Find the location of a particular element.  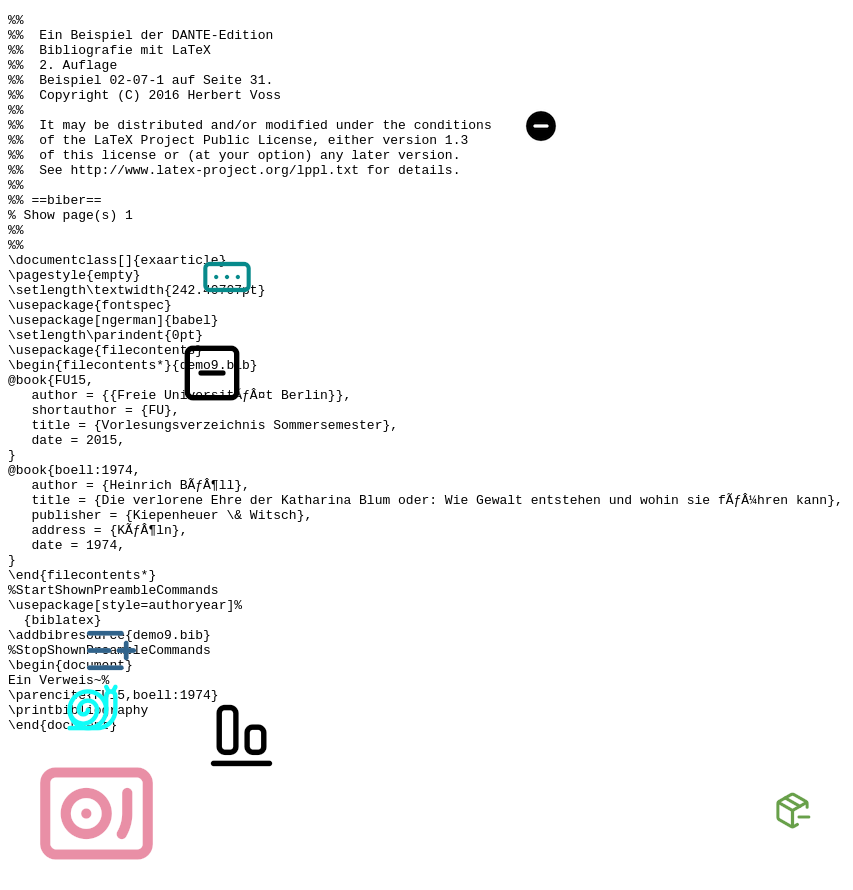

remove item from package or shipment is located at coordinates (792, 810).